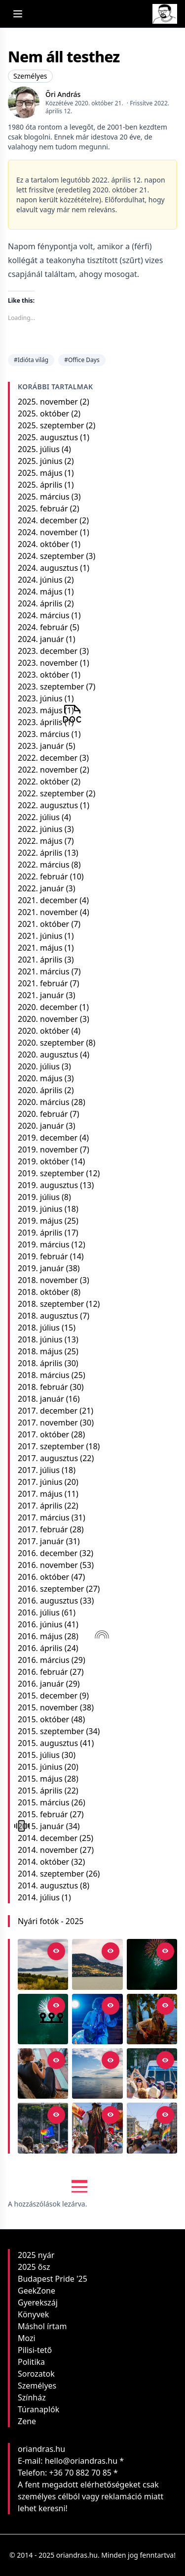 The width and height of the screenshot is (185, 2576). I want to click on open a document file, so click(72, 714).